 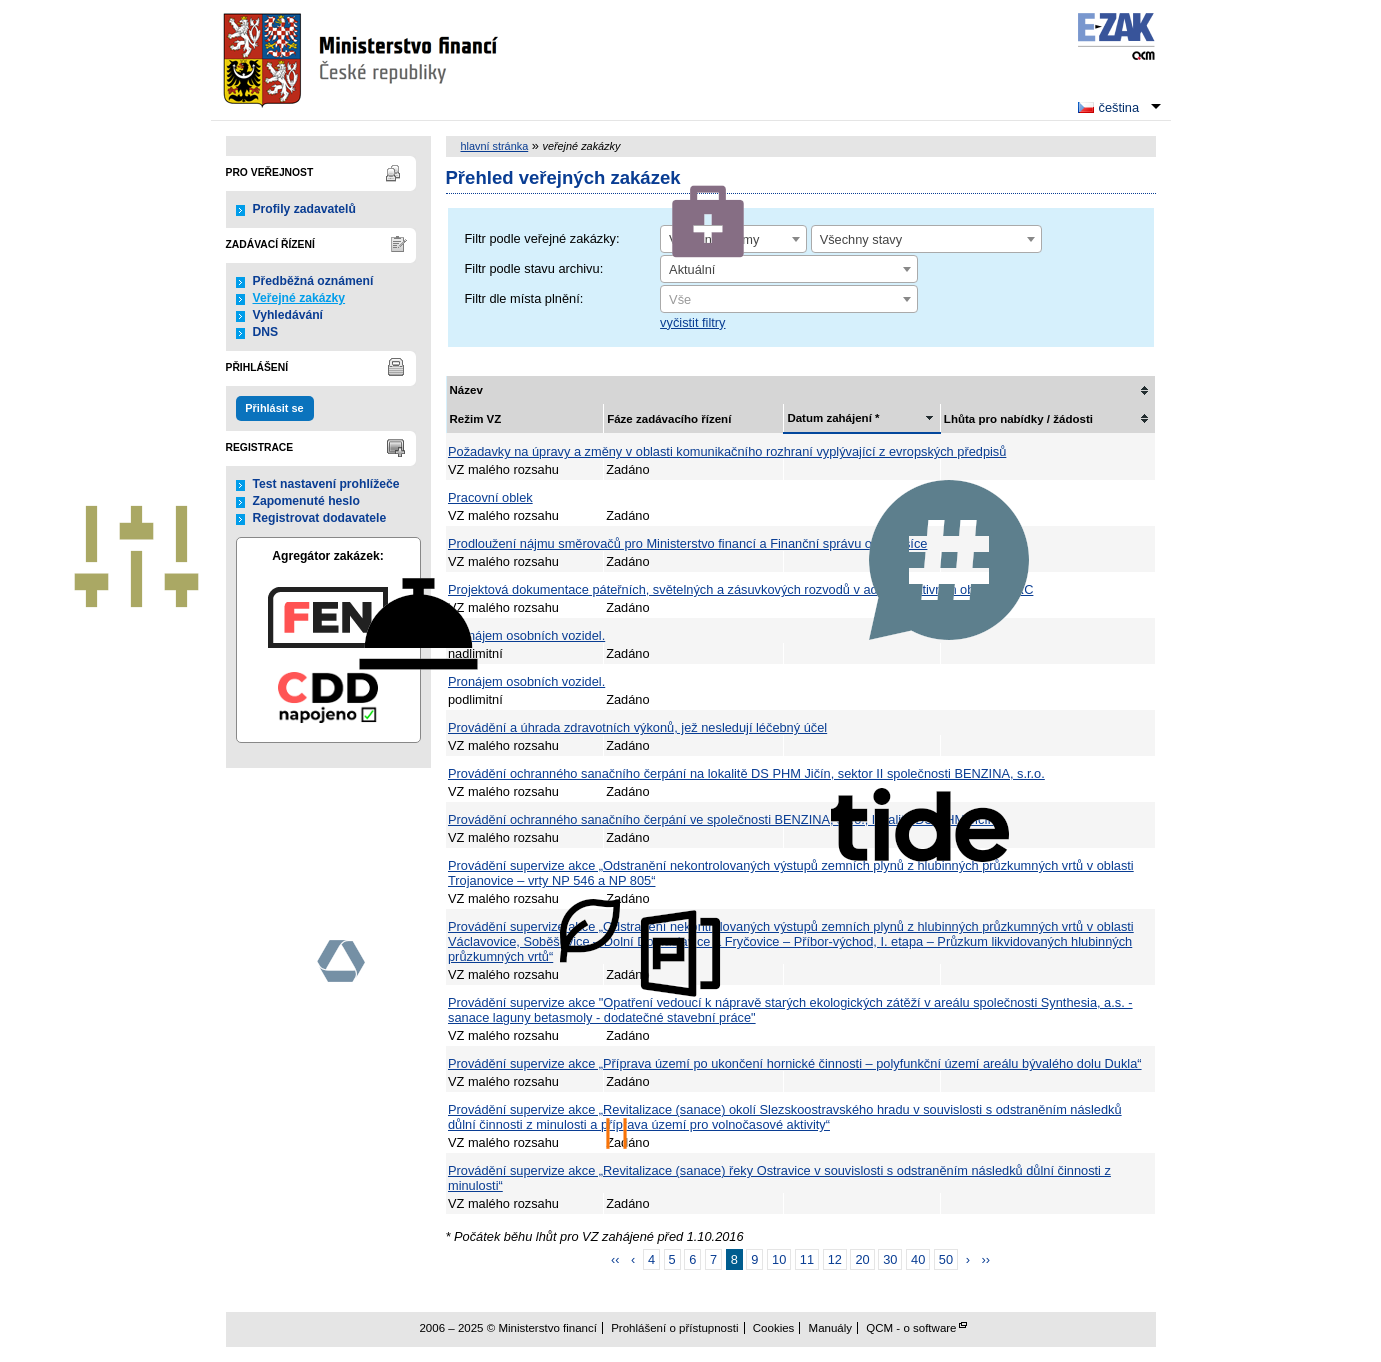 I want to click on request assistance or customer service, so click(x=418, y=626).